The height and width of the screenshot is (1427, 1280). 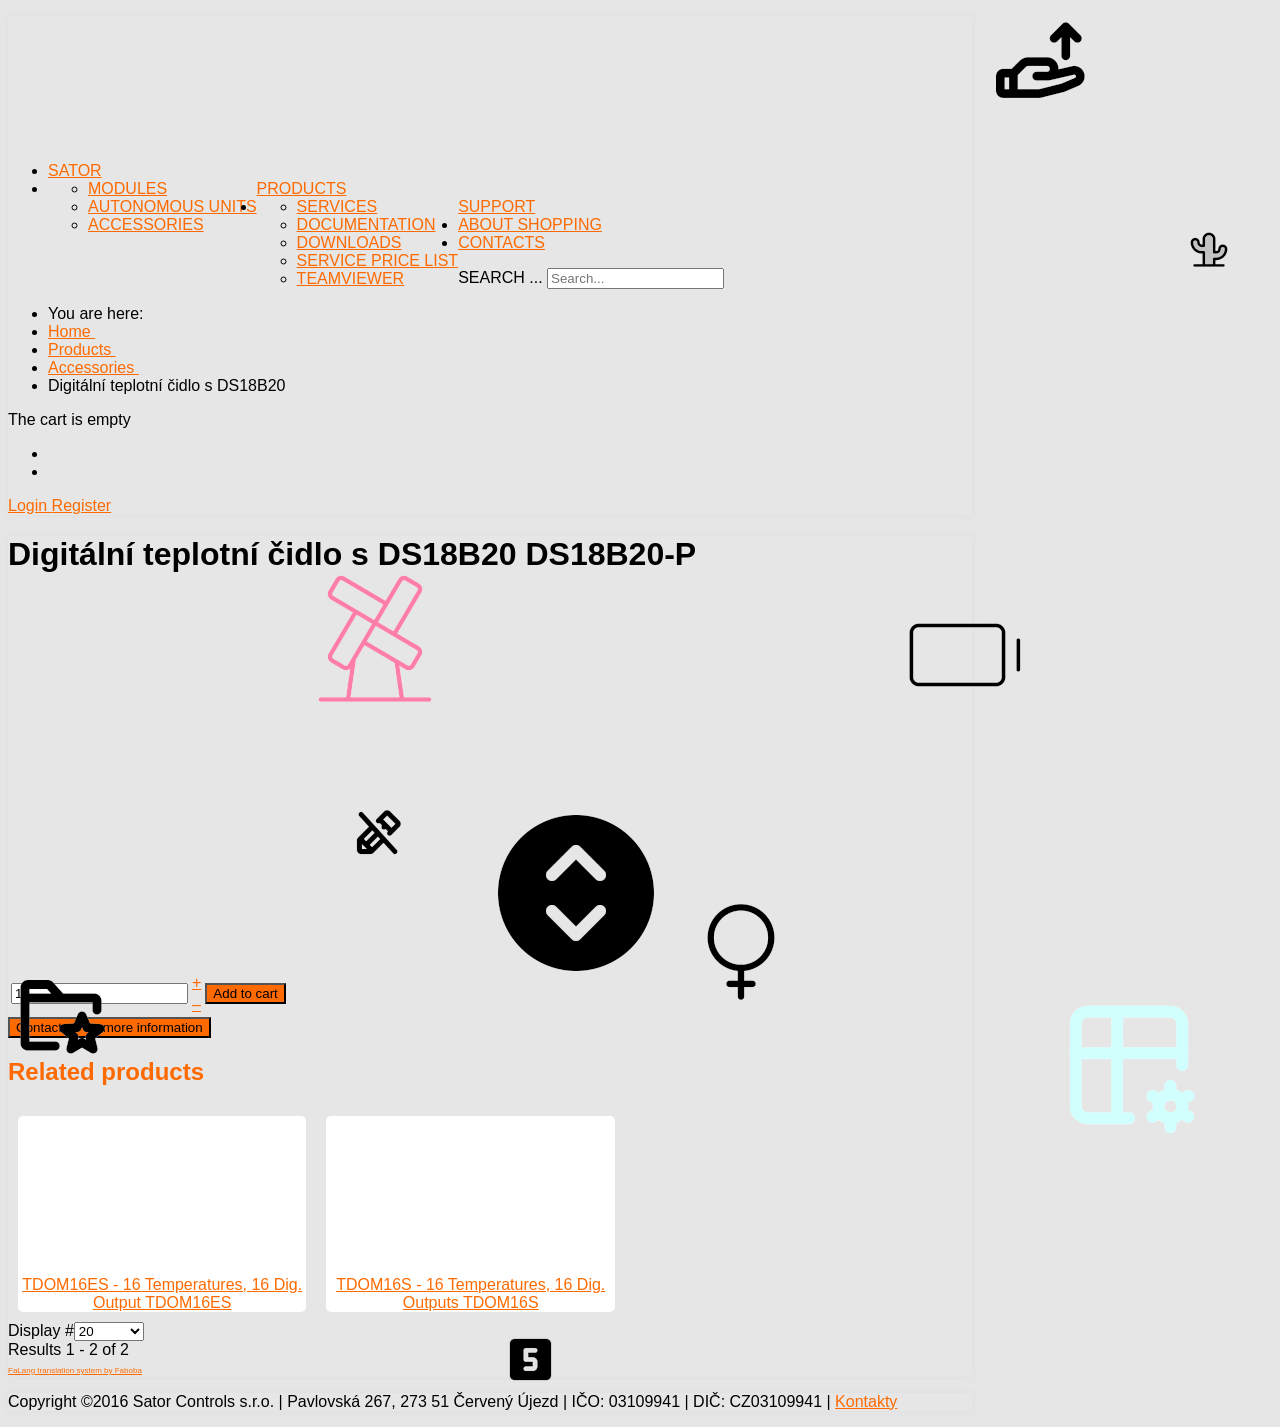 I want to click on expand or collapse a section, so click(x=576, y=893).